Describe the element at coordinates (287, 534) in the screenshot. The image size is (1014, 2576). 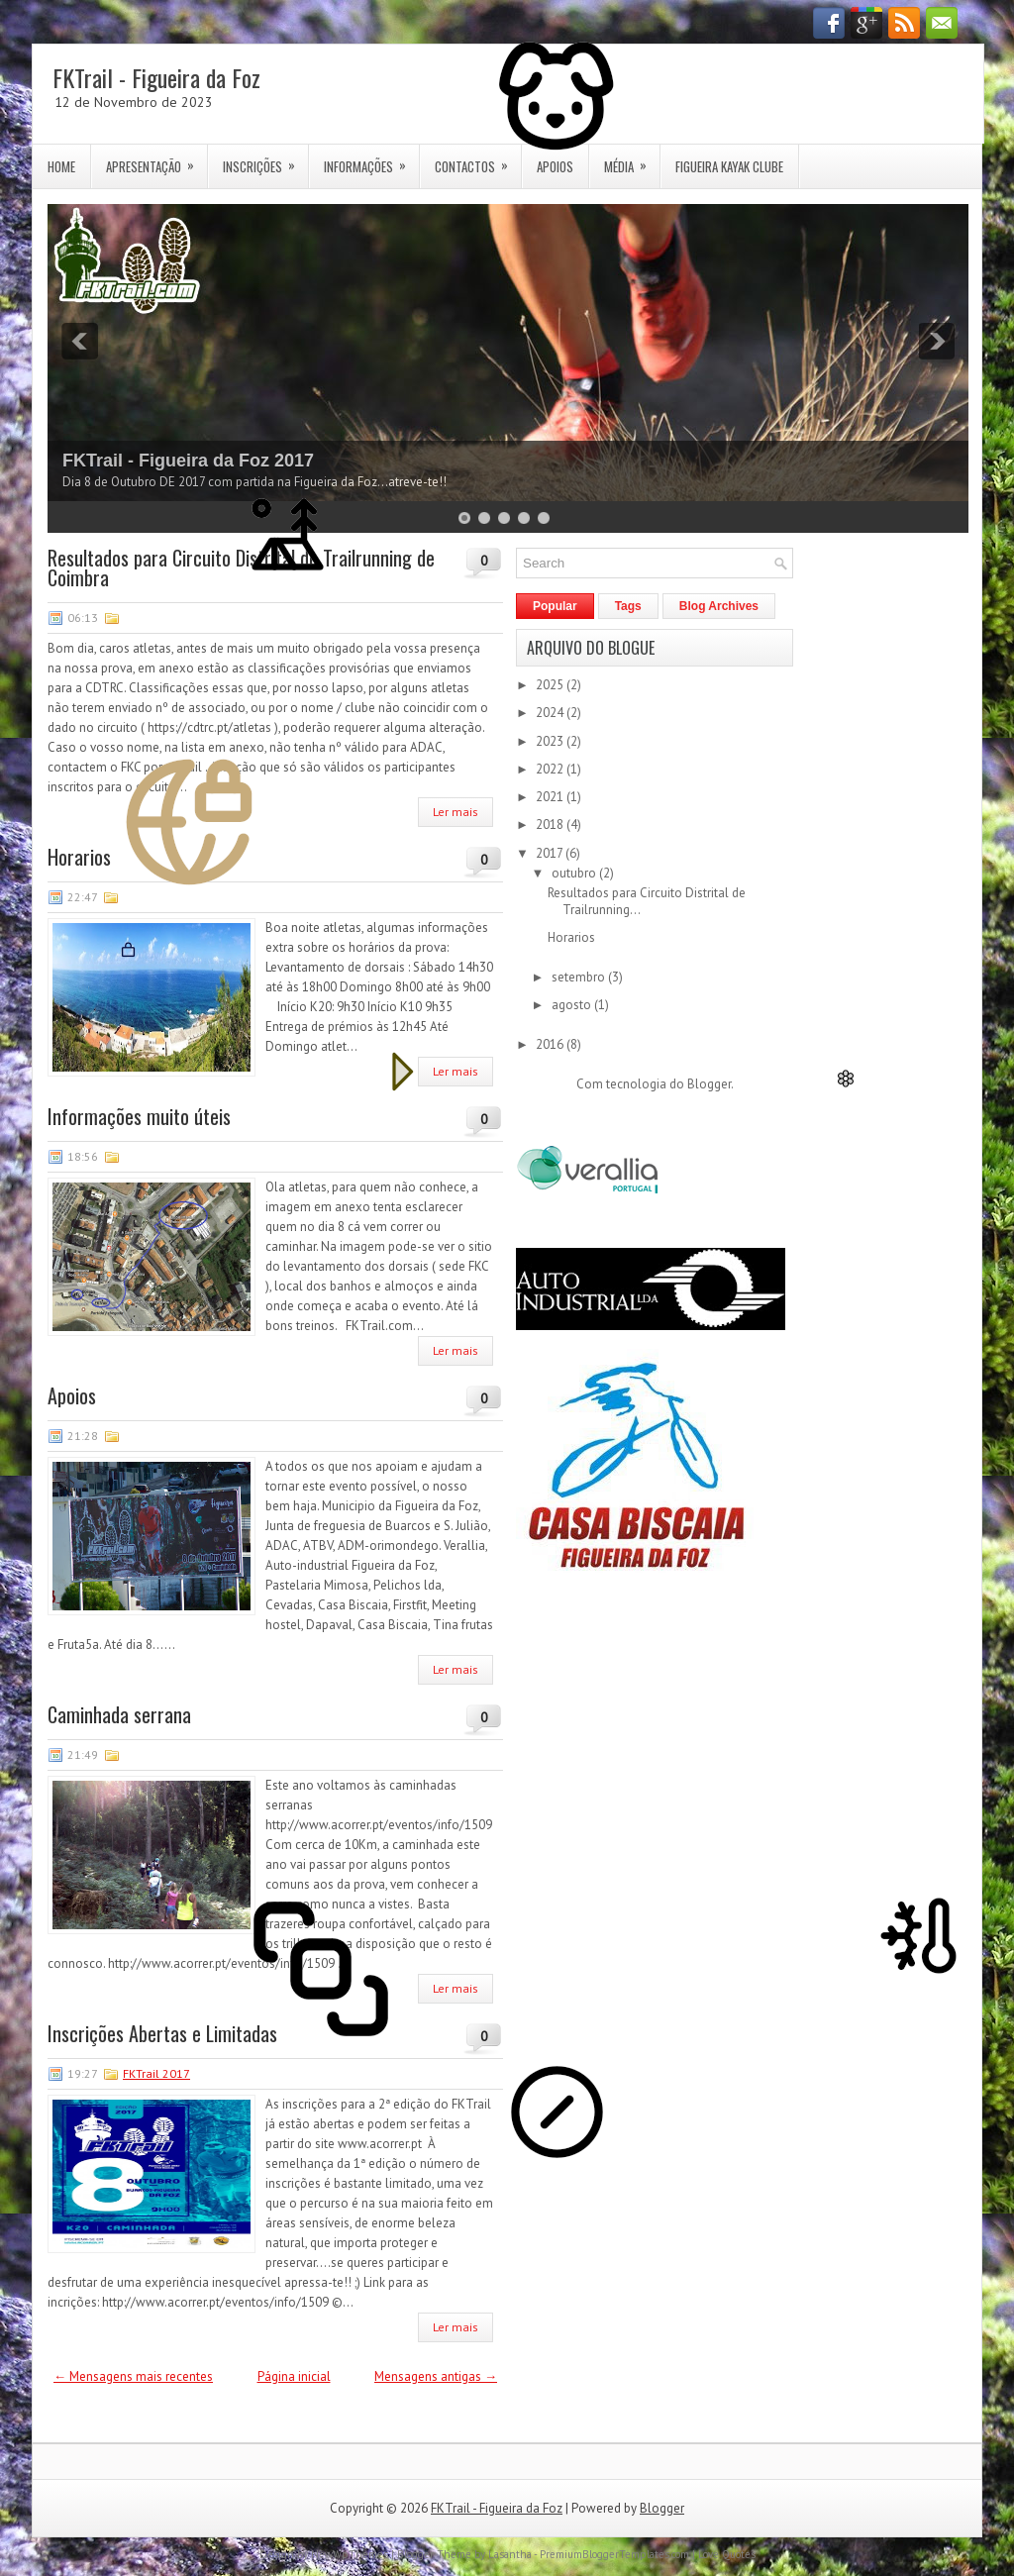
I see `explore camping or outdoor activities` at that location.